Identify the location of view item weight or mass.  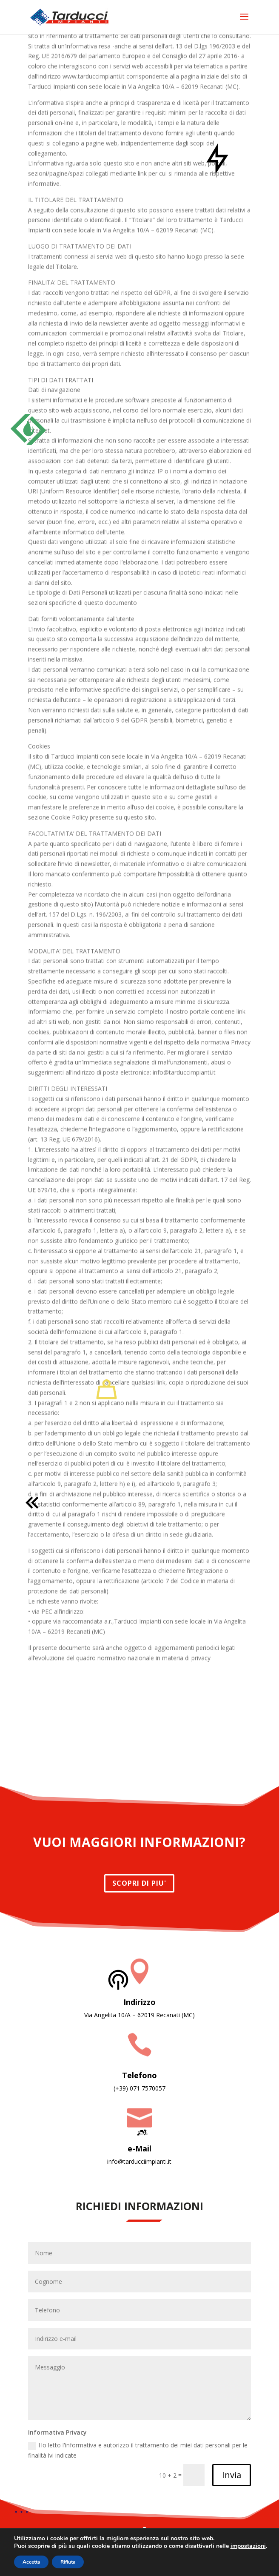
(106, 1390).